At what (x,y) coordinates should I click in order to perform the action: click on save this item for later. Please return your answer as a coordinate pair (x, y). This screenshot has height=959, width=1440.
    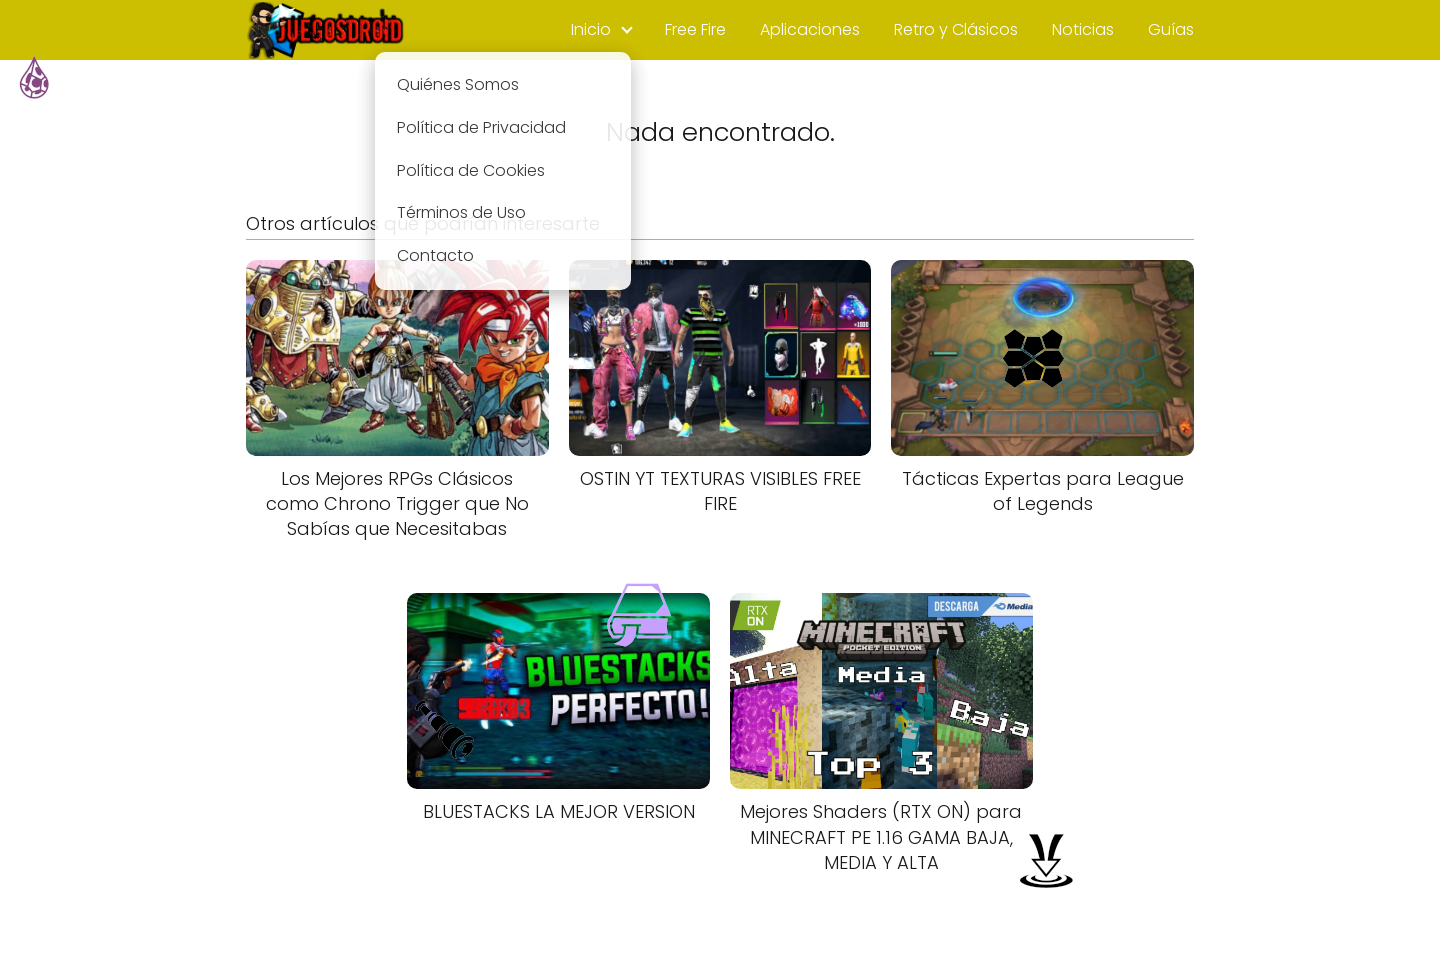
    Looking at the image, I should click on (639, 615).